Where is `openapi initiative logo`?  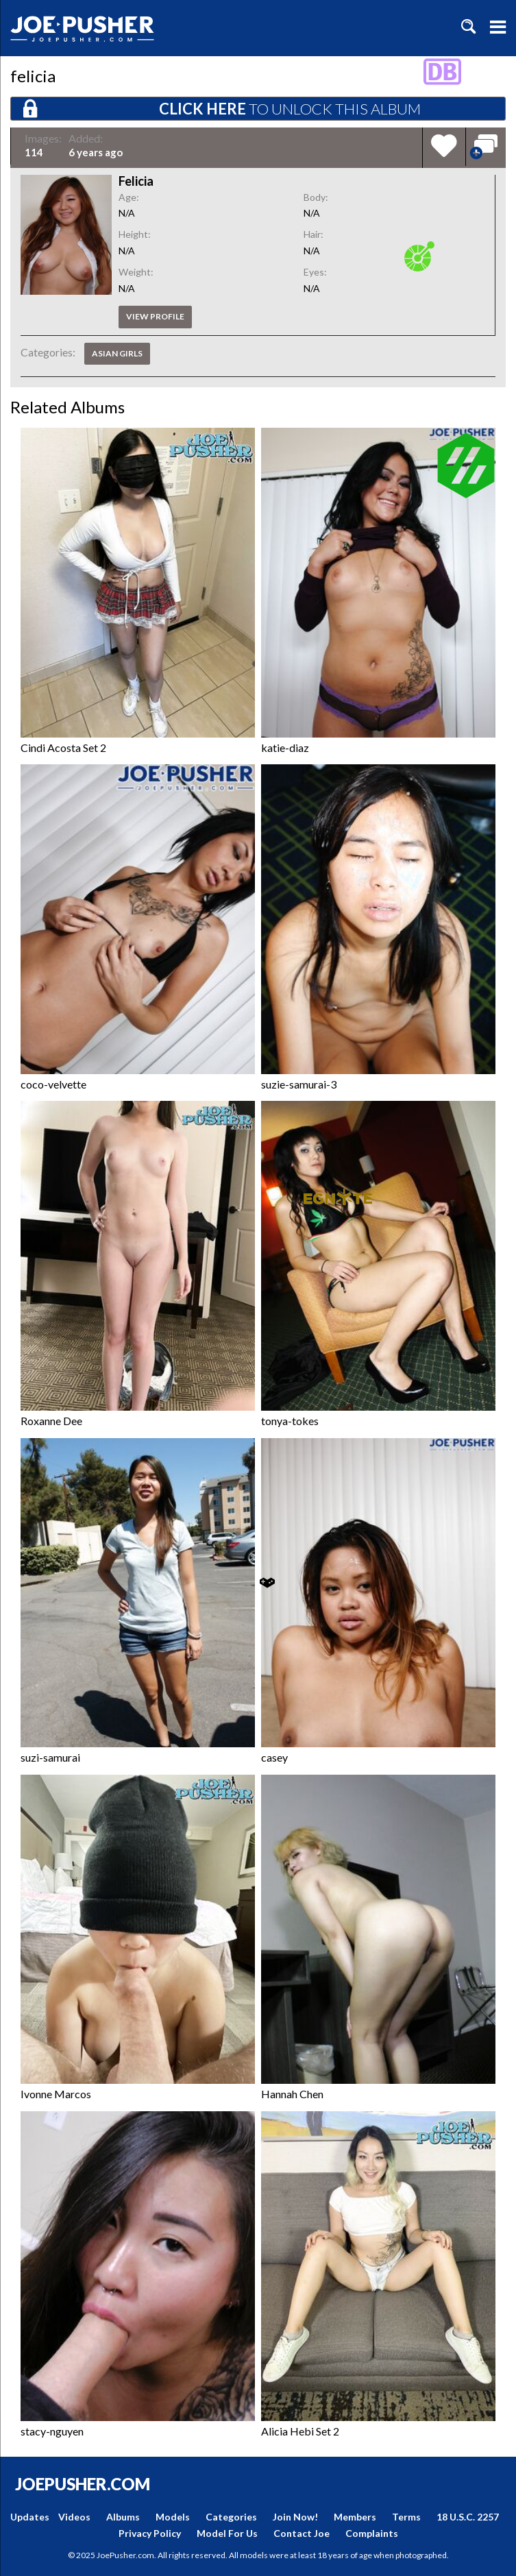
openapi initiative logo is located at coordinates (419, 256).